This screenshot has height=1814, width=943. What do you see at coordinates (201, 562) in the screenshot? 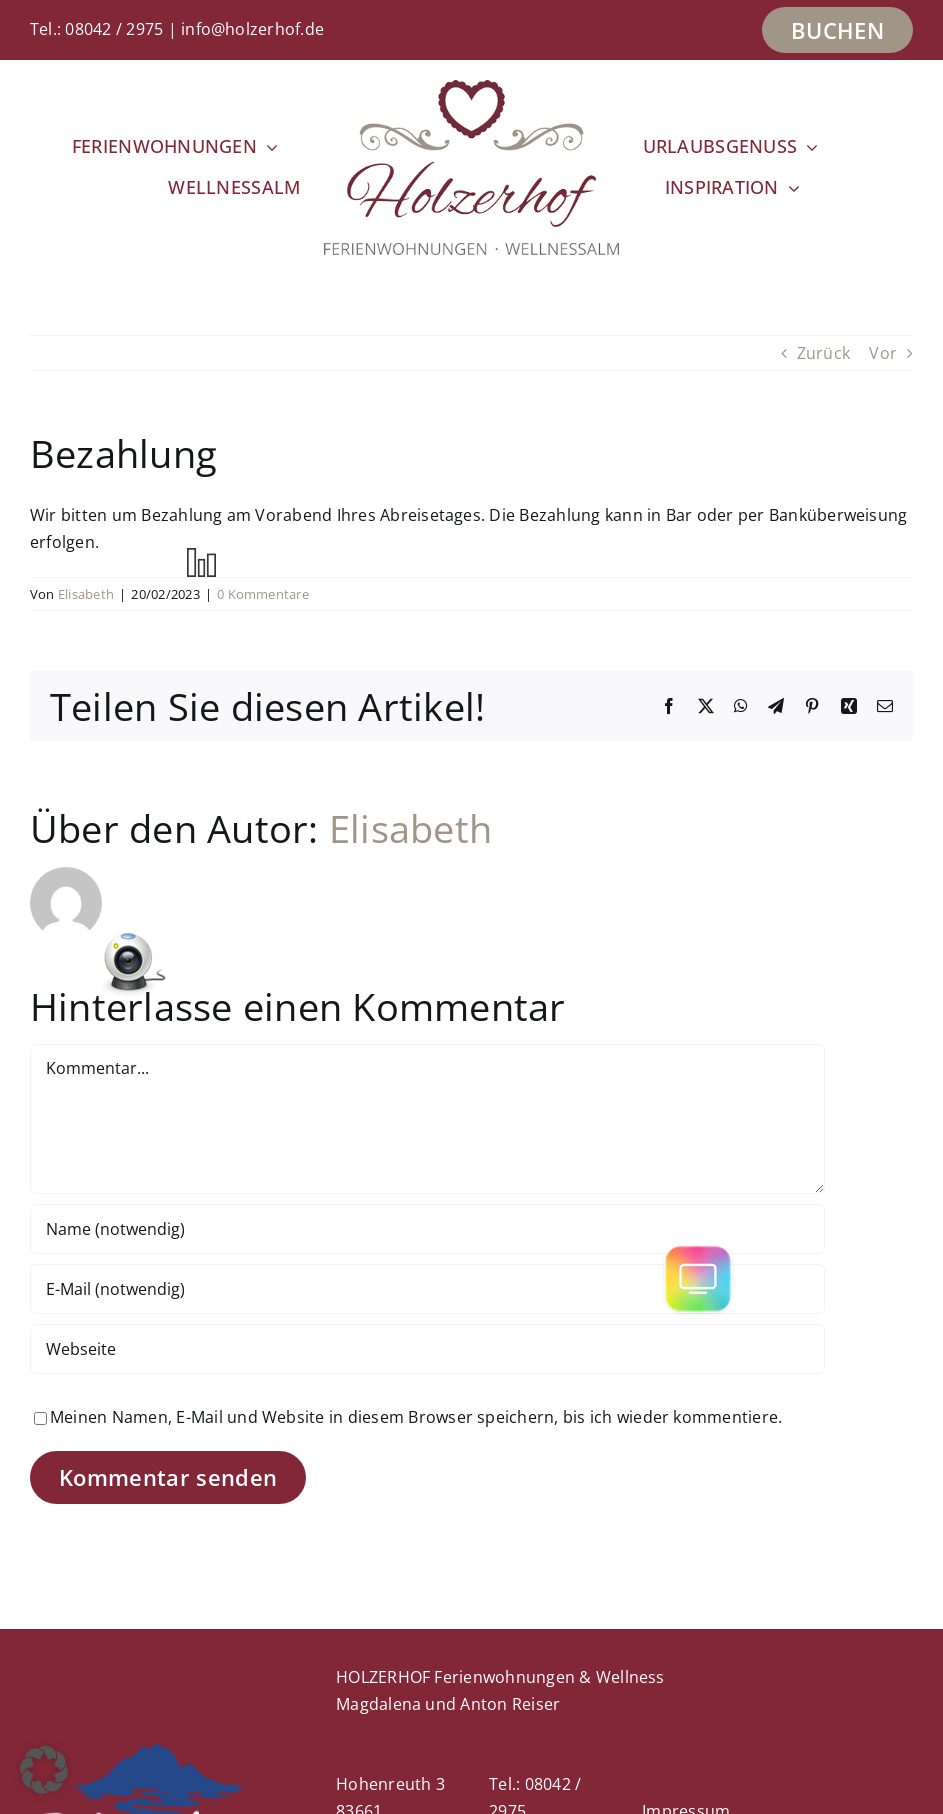
I see `view statistics or analytics` at bounding box center [201, 562].